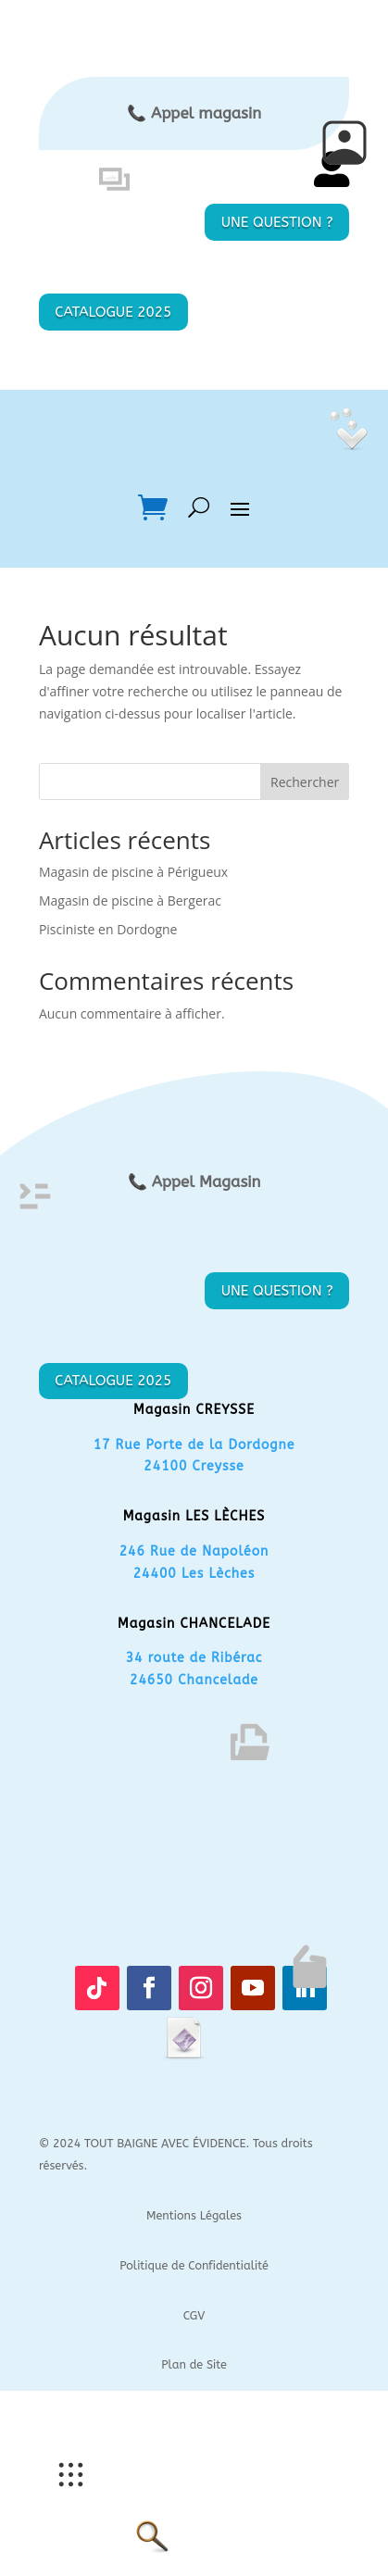 The height and width of the screenshot is (2576, 388). What do you see at coordinates (348, 428) in the screenshot?
I see `jump to a specific location or section` at bounding box center [348, 428].